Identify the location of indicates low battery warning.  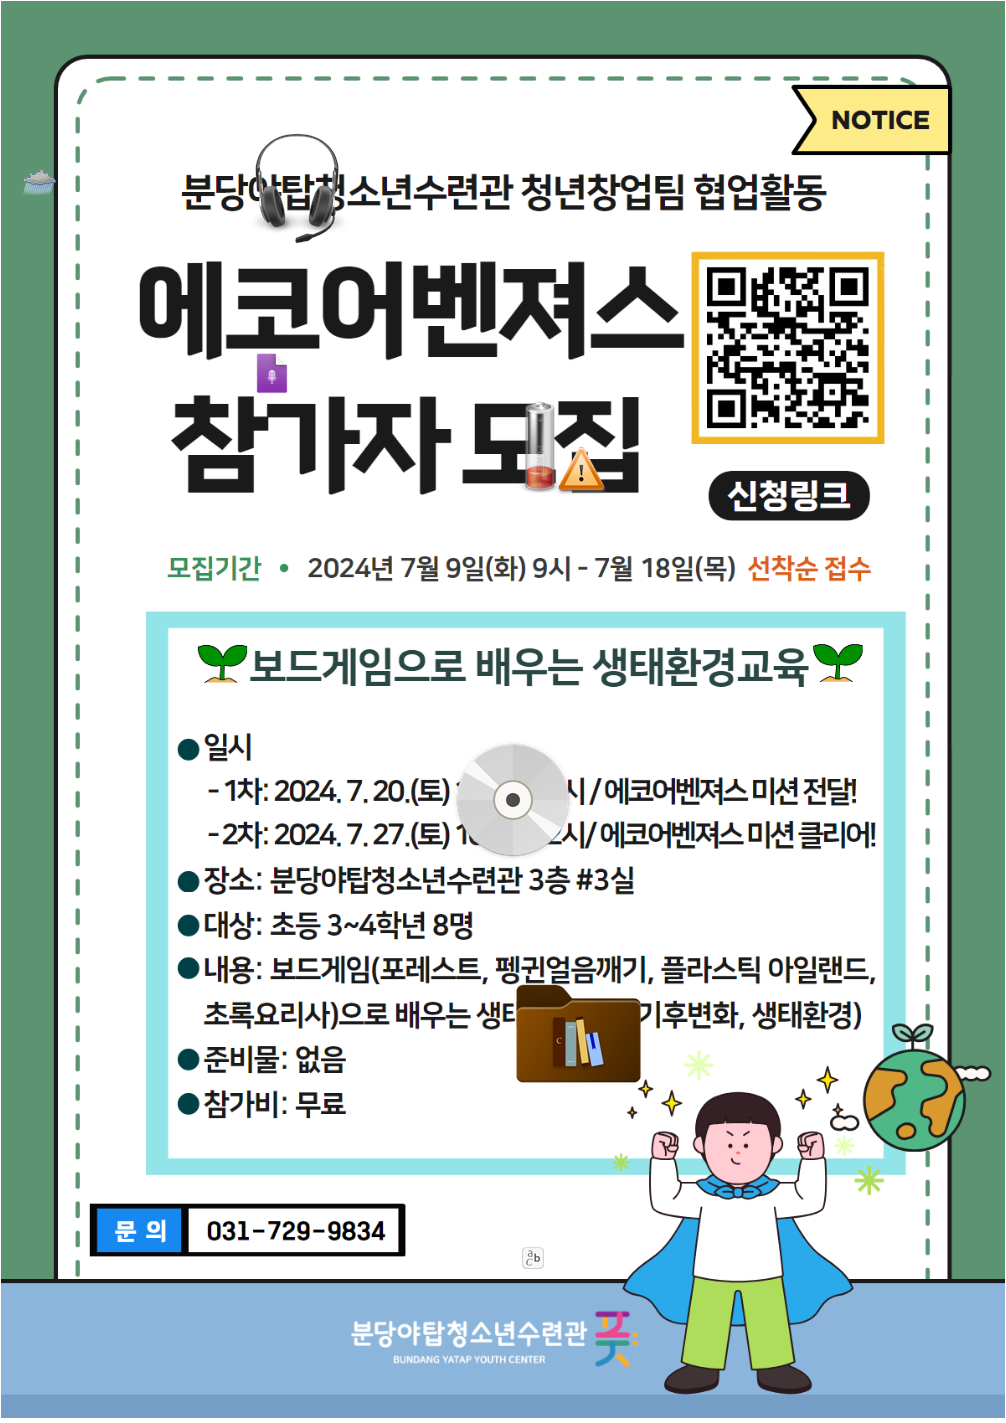
(561, 448).